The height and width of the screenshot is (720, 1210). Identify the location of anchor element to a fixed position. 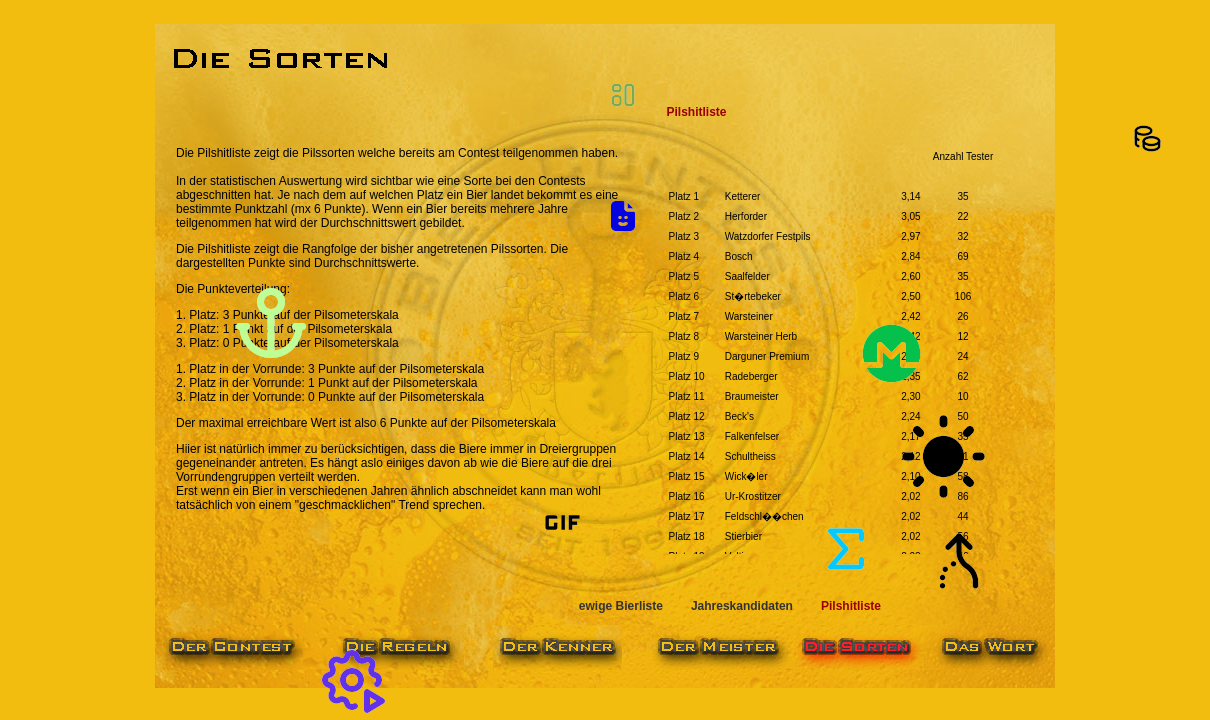
(271, 323).